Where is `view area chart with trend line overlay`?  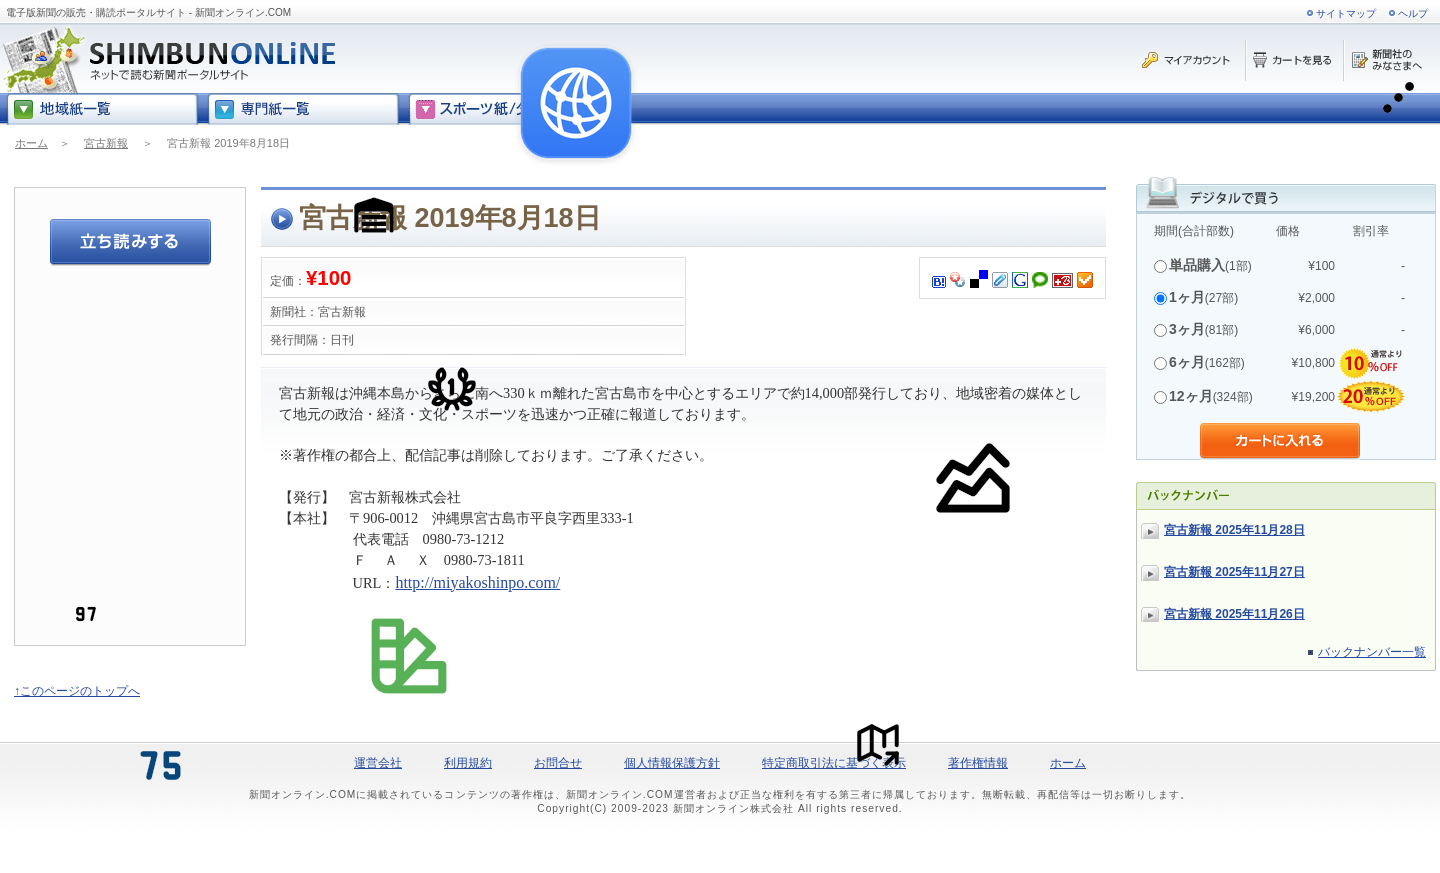
view area chart with trend line overlay is located at coordinates (973, 480).